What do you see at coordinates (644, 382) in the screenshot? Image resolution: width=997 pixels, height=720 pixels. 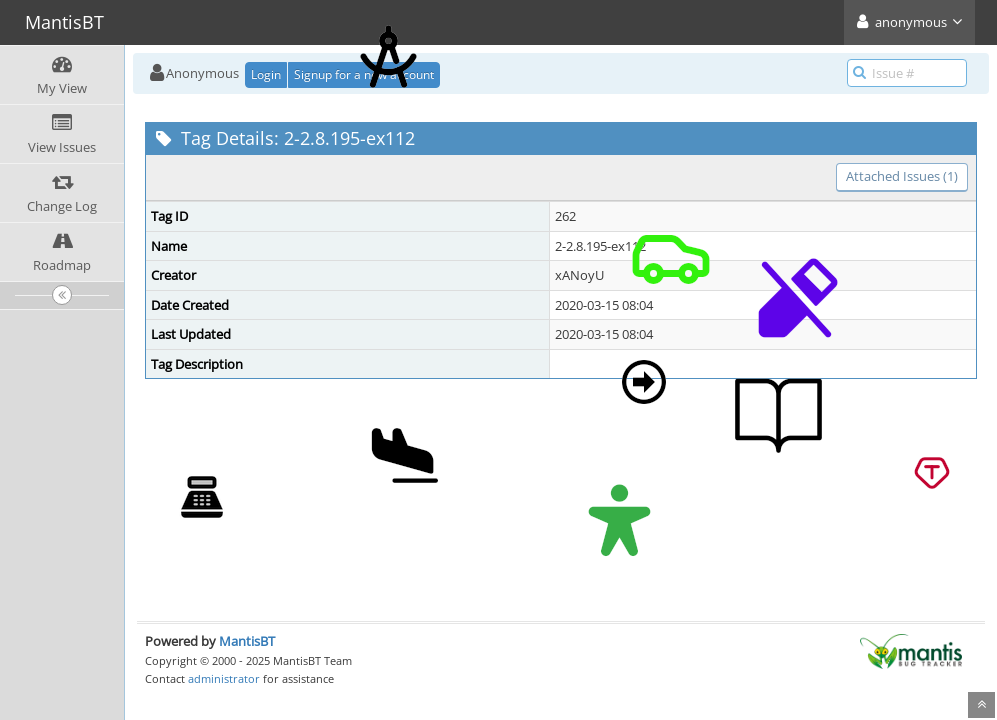 I see `navigate to the next item or screen` at bounding box center [644, 382].